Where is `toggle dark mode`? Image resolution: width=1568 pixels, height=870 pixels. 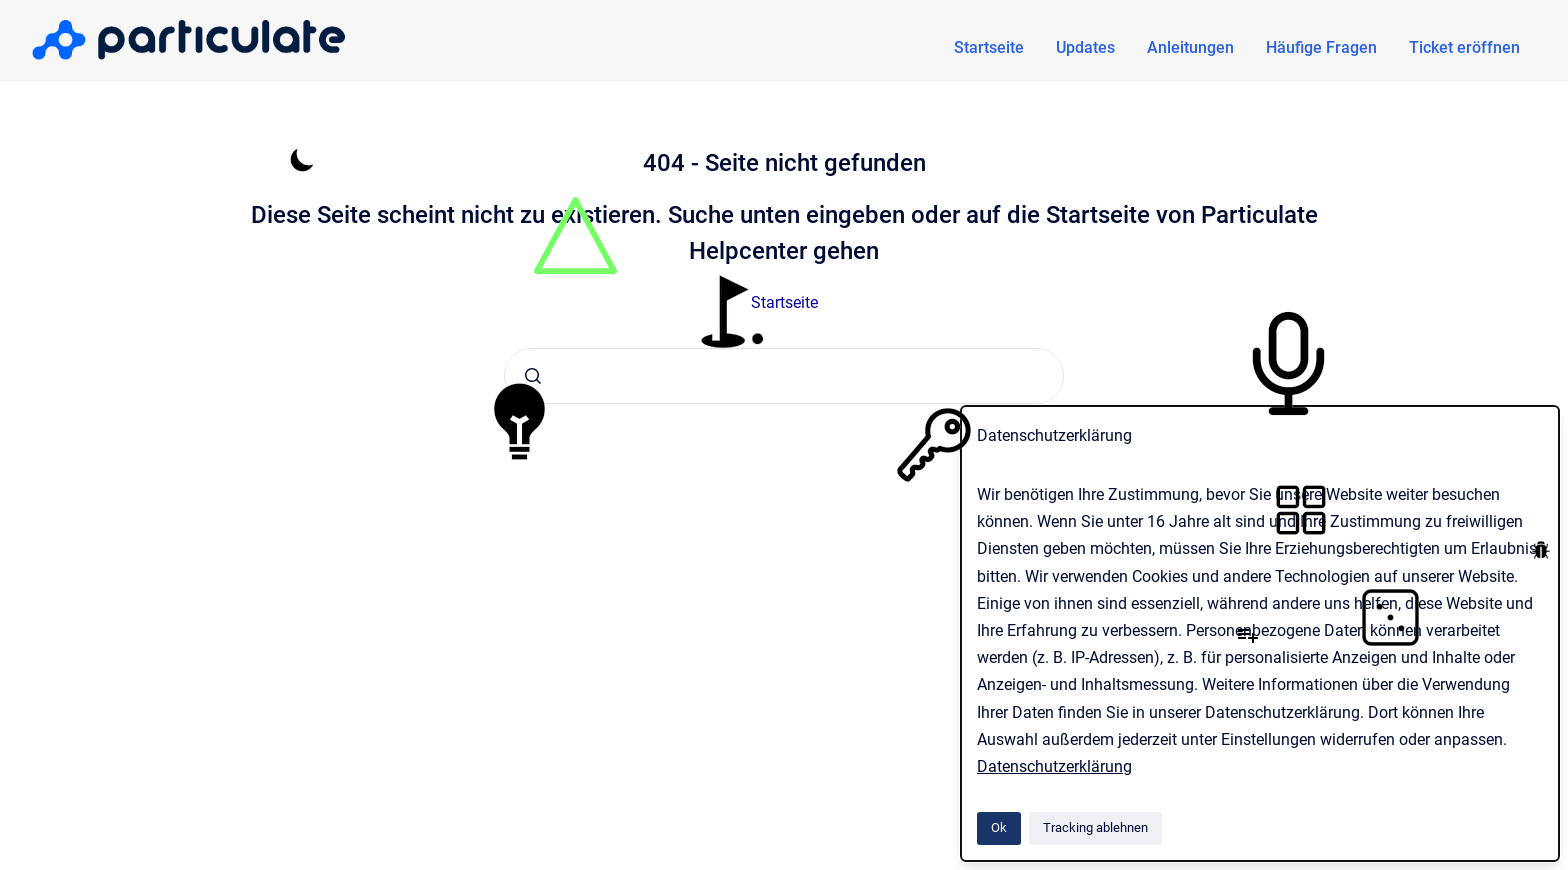 toggle dark mode is located at coordinates (302, 160).